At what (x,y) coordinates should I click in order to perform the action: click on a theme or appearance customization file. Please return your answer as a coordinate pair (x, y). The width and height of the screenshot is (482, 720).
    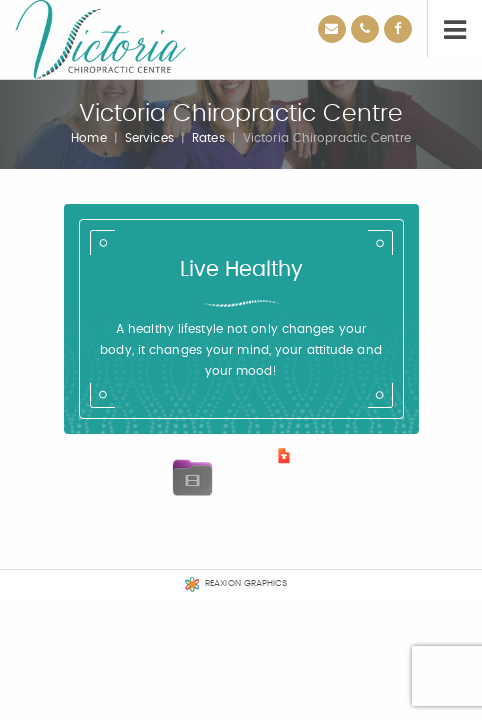
    Looking at the image, I should click on (284, 456).